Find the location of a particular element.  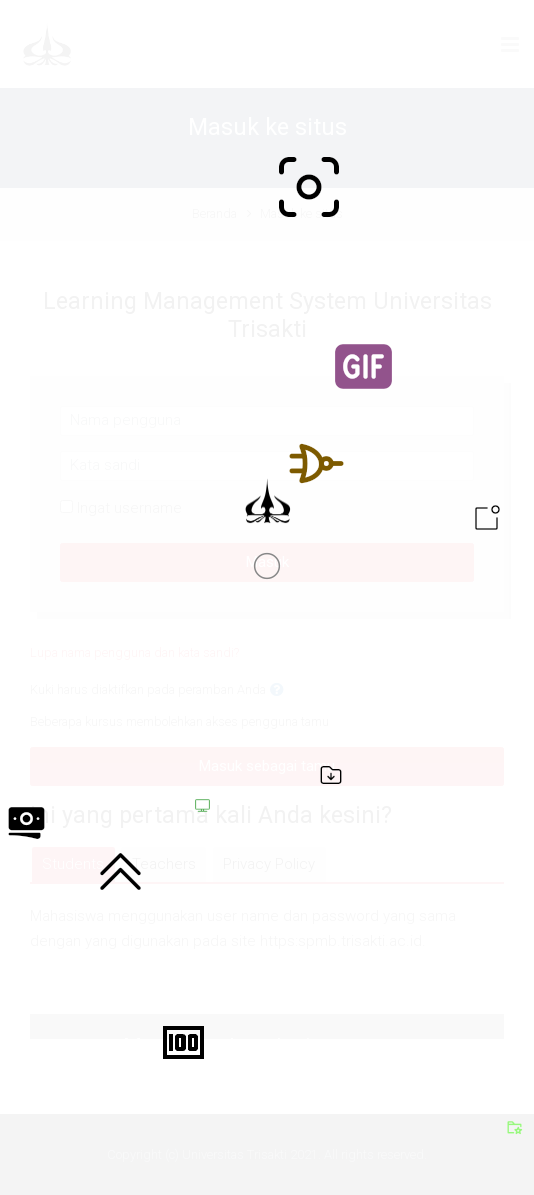

NOR logic gate symbol for circuit diagrams is located at coordinates (316, 463).